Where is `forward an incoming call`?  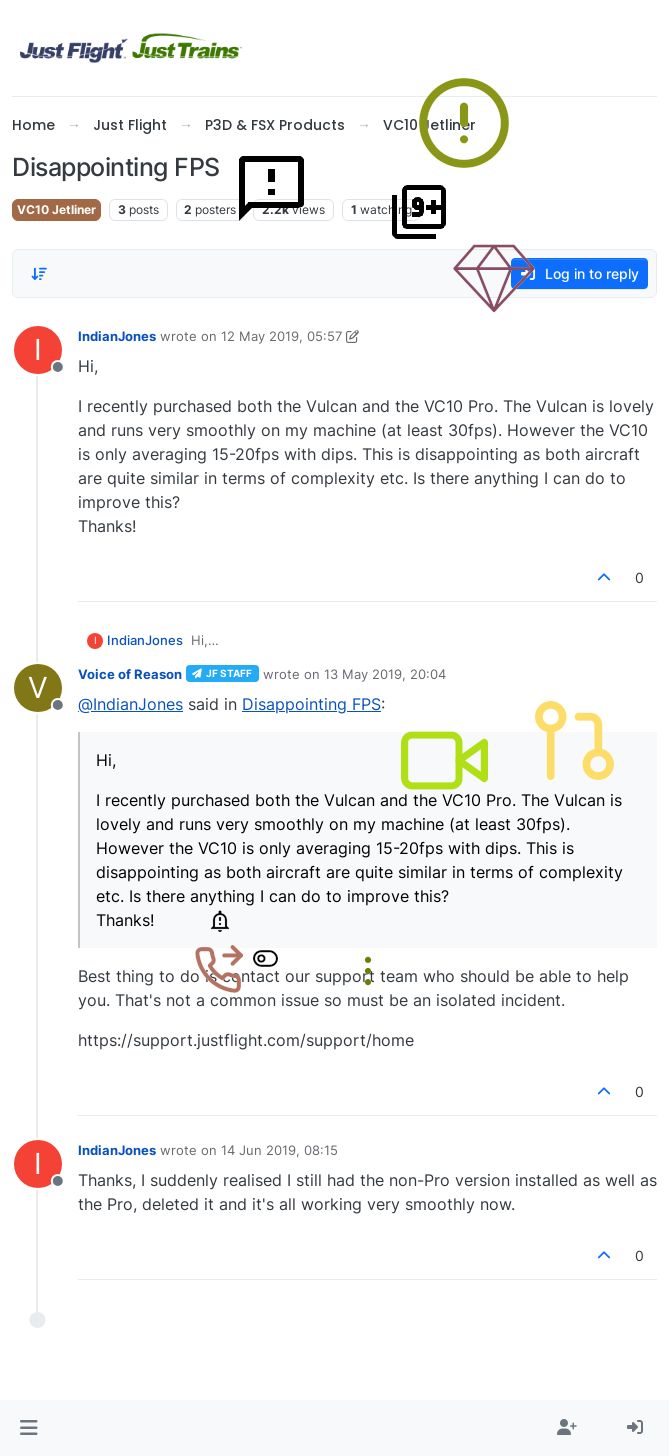 forward an incoming call is located at coordinates (218, 970).